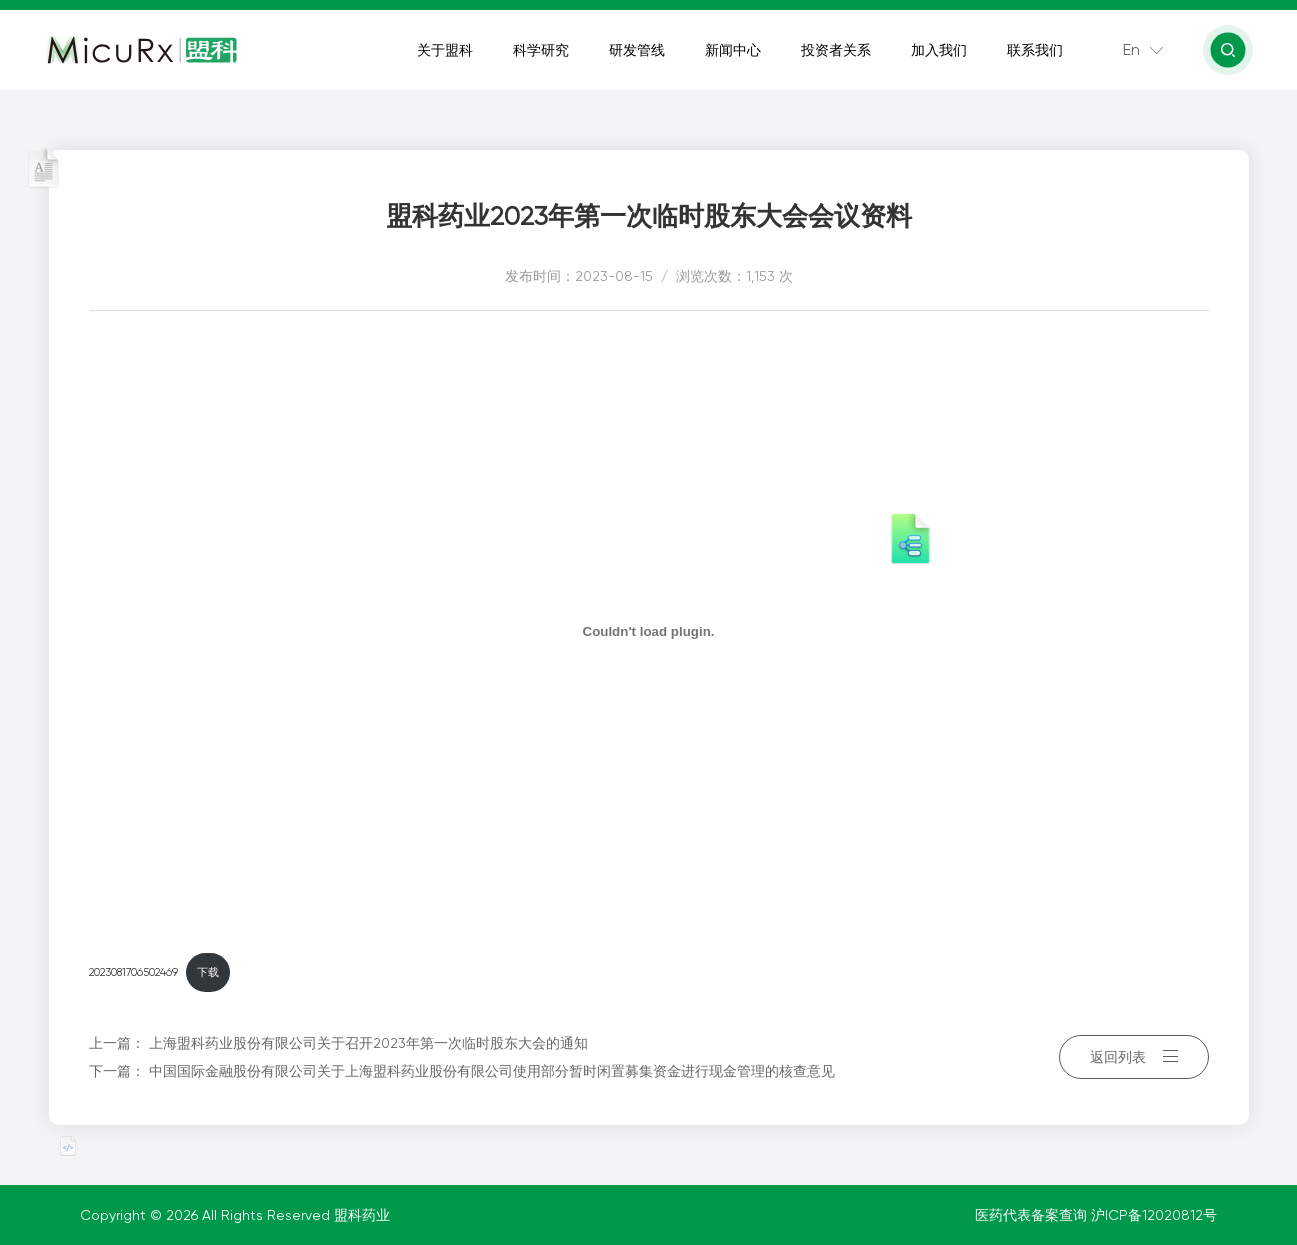 The image size is (1297, 1245). What do you see at coordinates (43, 168) in the screenshot?
I see `a rich text format document file` at bounding box center [43, 168].